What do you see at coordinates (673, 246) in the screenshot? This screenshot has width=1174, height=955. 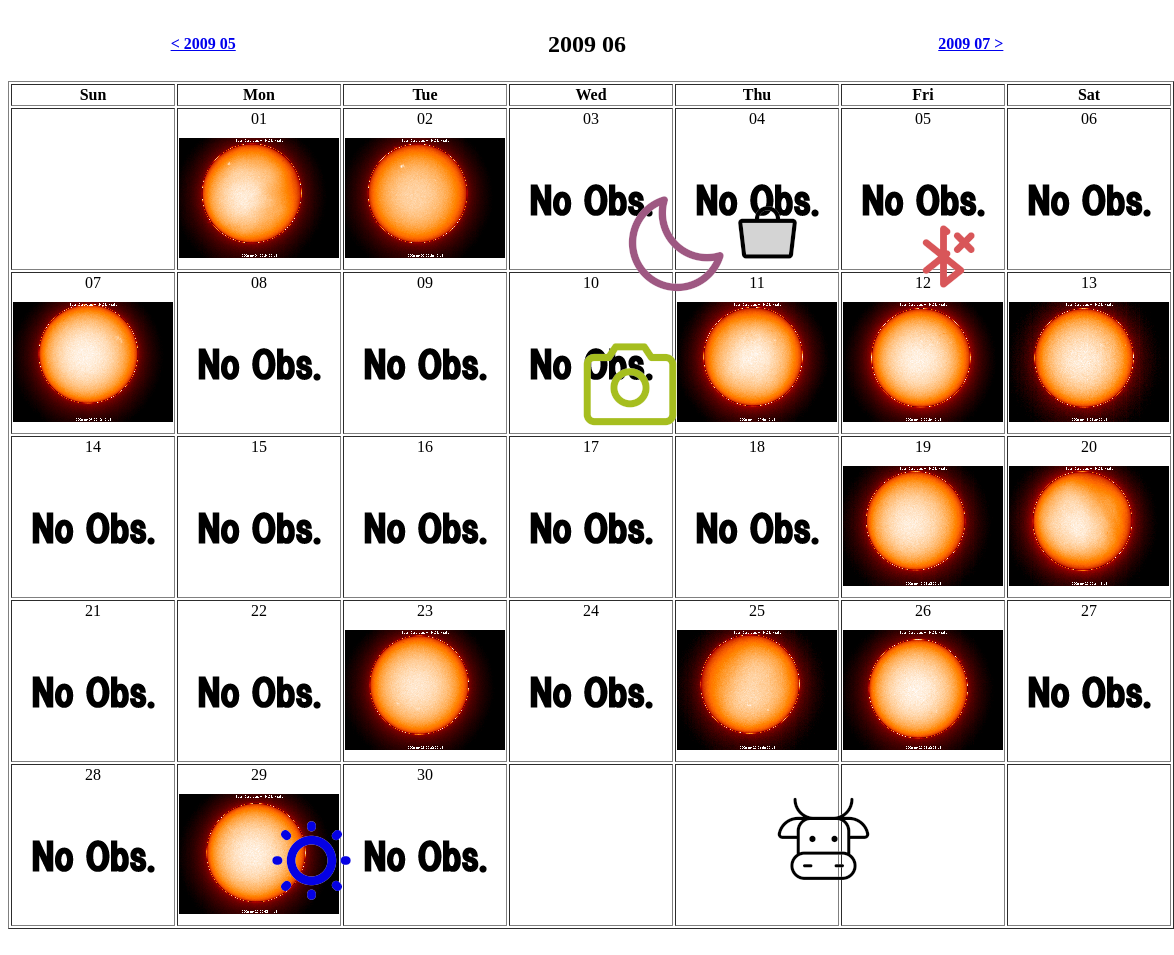 I see `toggle dark mode or night theme` at bounding box center [673, 246].